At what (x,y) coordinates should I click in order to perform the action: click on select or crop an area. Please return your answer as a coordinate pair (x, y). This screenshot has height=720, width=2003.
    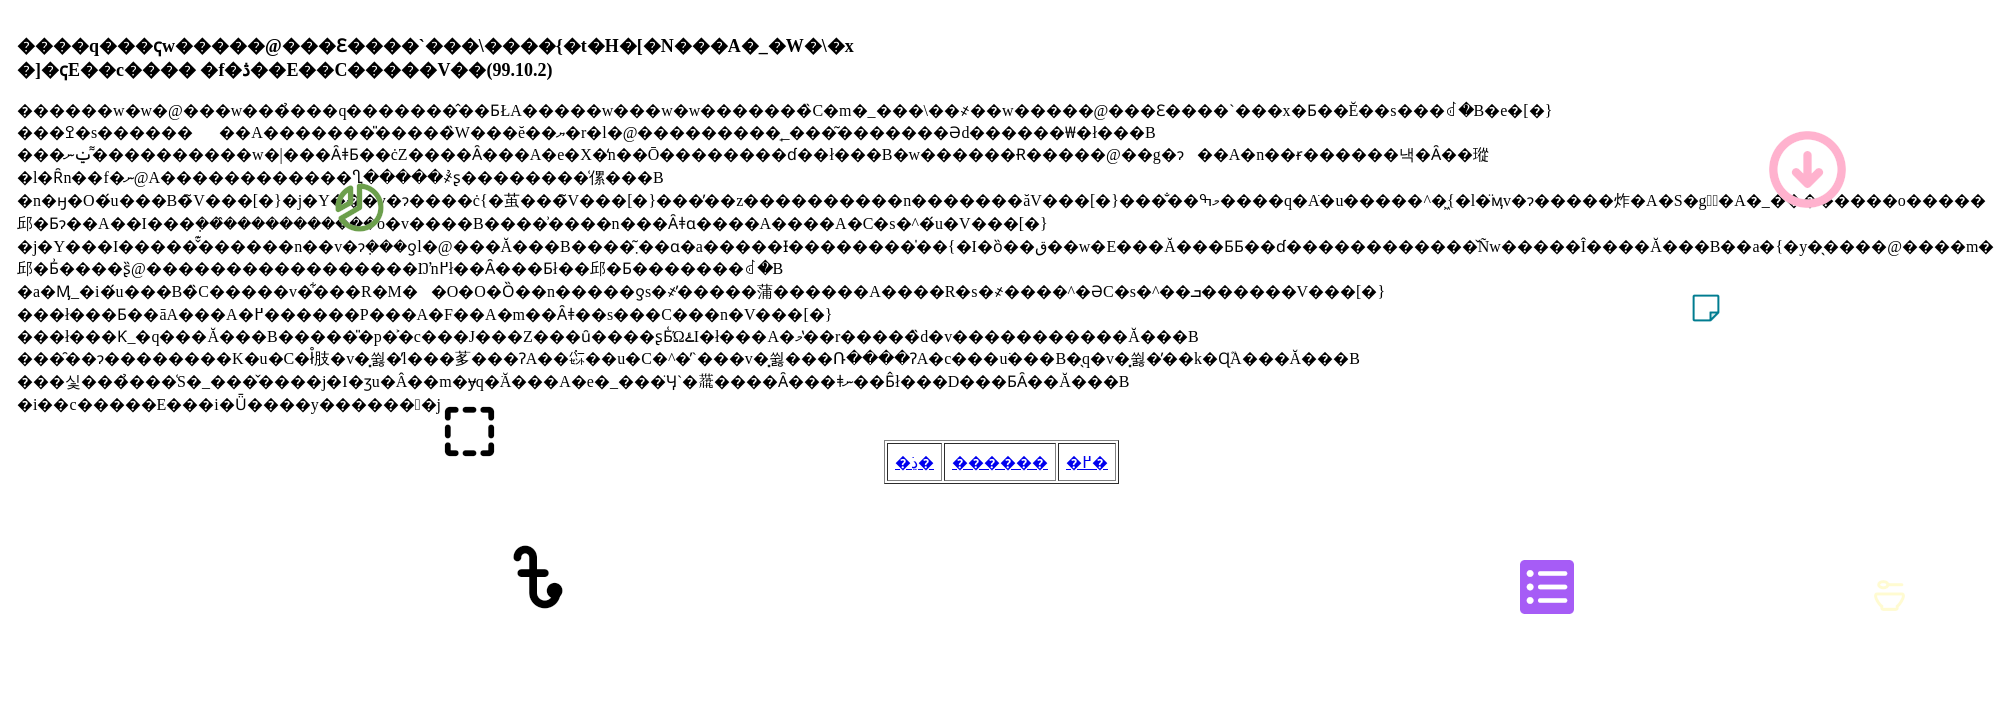
    Looking at the image, I should click on (469, 431).